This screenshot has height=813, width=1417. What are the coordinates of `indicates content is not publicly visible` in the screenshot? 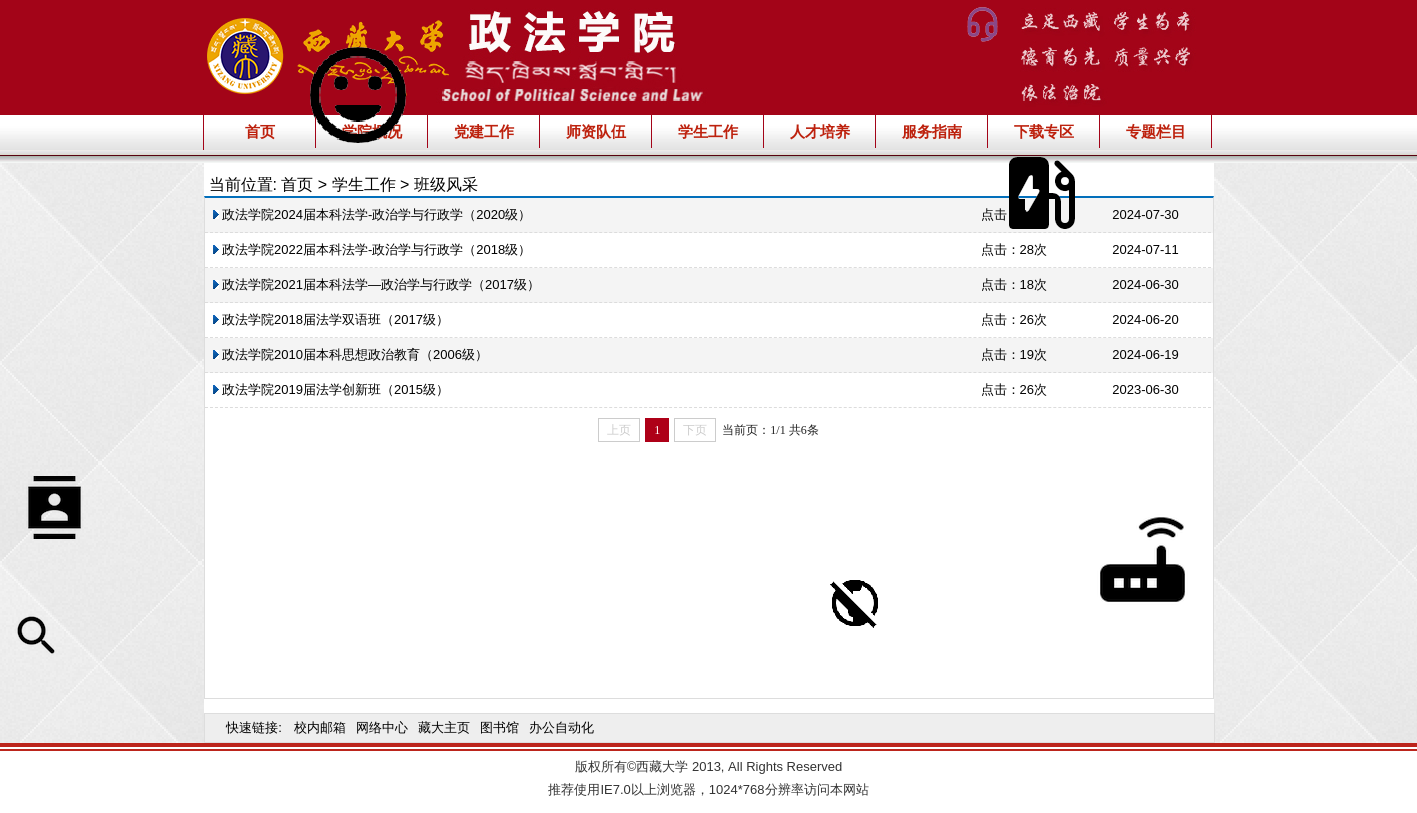 It's located at (855, 603).